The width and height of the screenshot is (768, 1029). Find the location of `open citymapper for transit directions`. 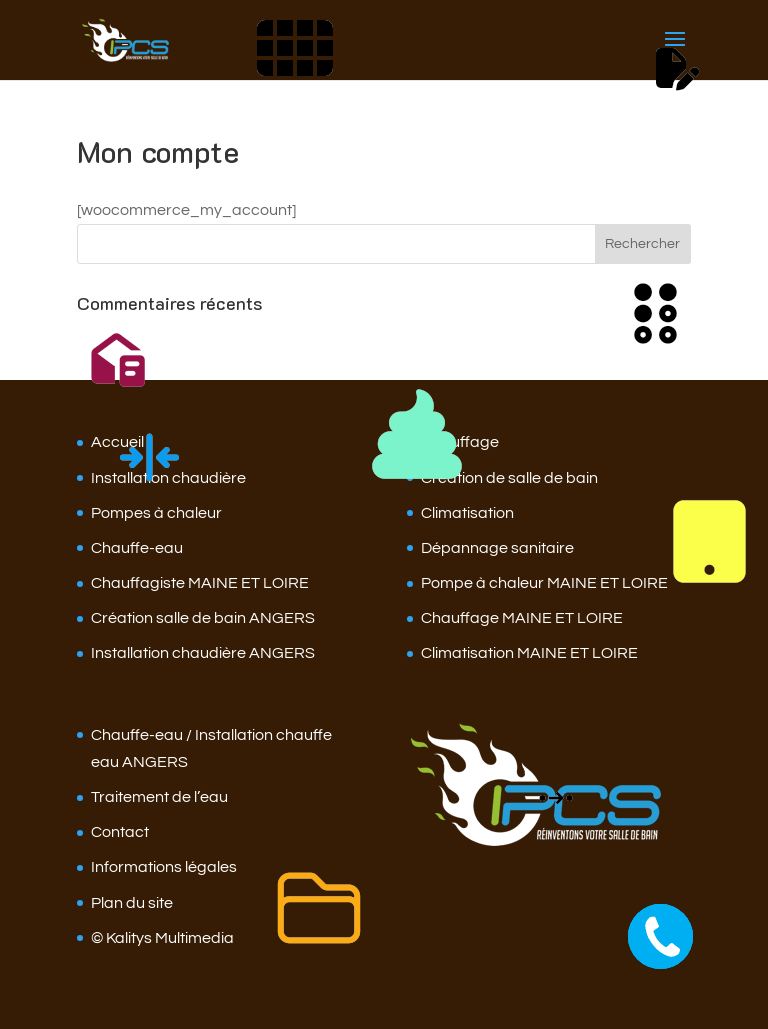

open citymapper for transit directions is located at coordinates (556, 798).